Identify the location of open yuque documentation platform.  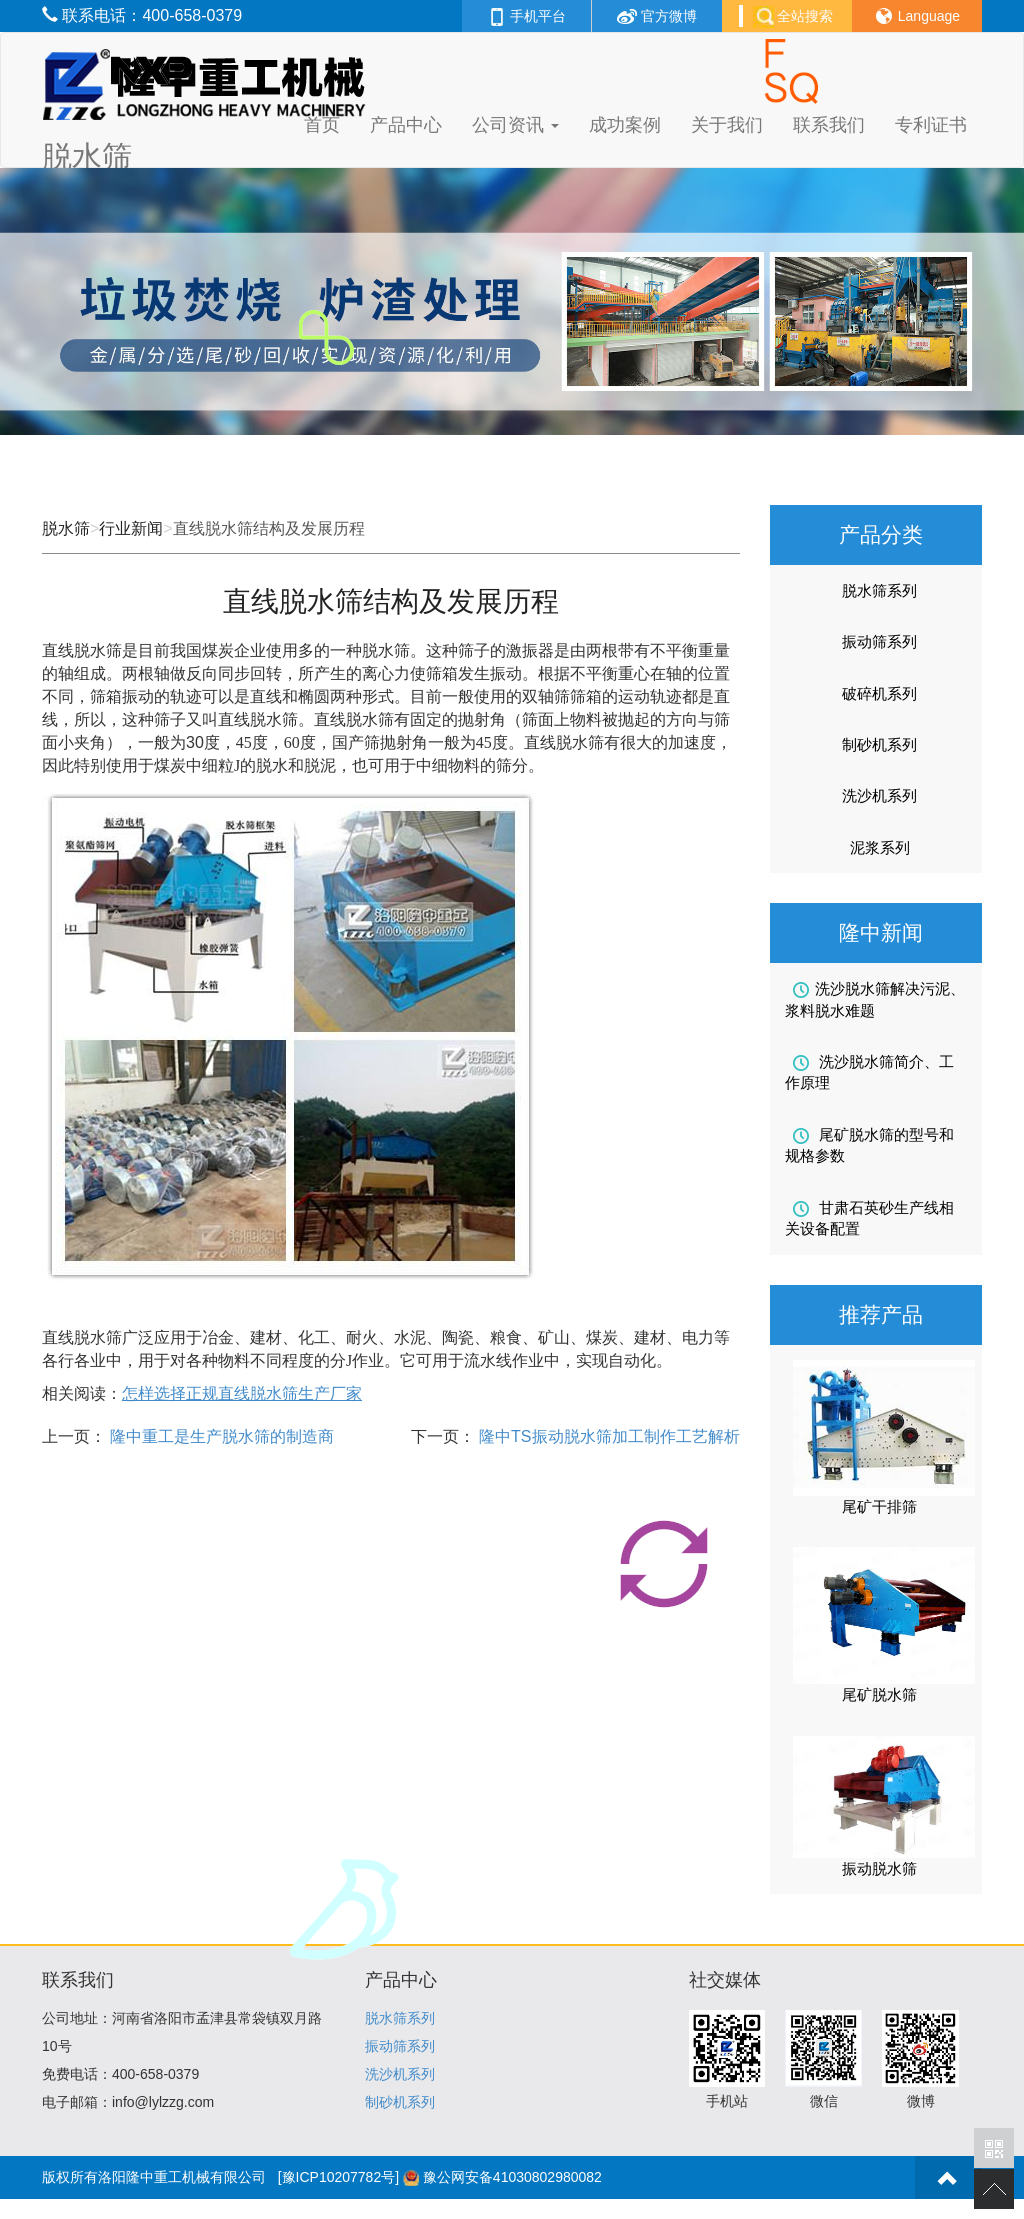
(344, 1907).